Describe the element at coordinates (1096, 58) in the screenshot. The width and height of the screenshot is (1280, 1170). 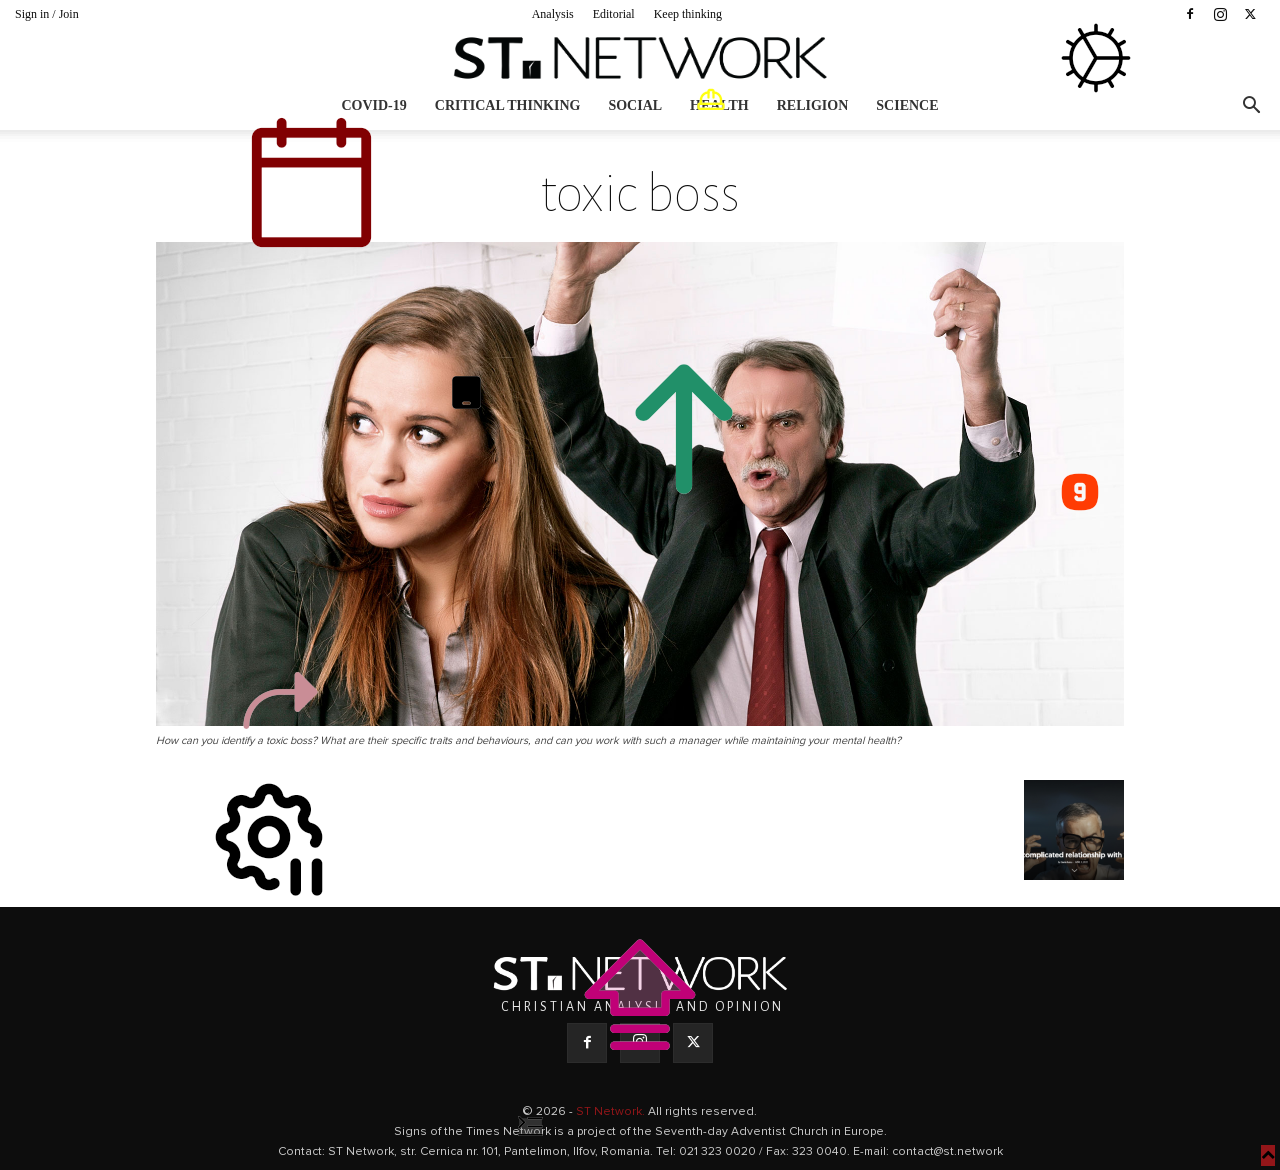
I see `access settings or preferences` at that location.